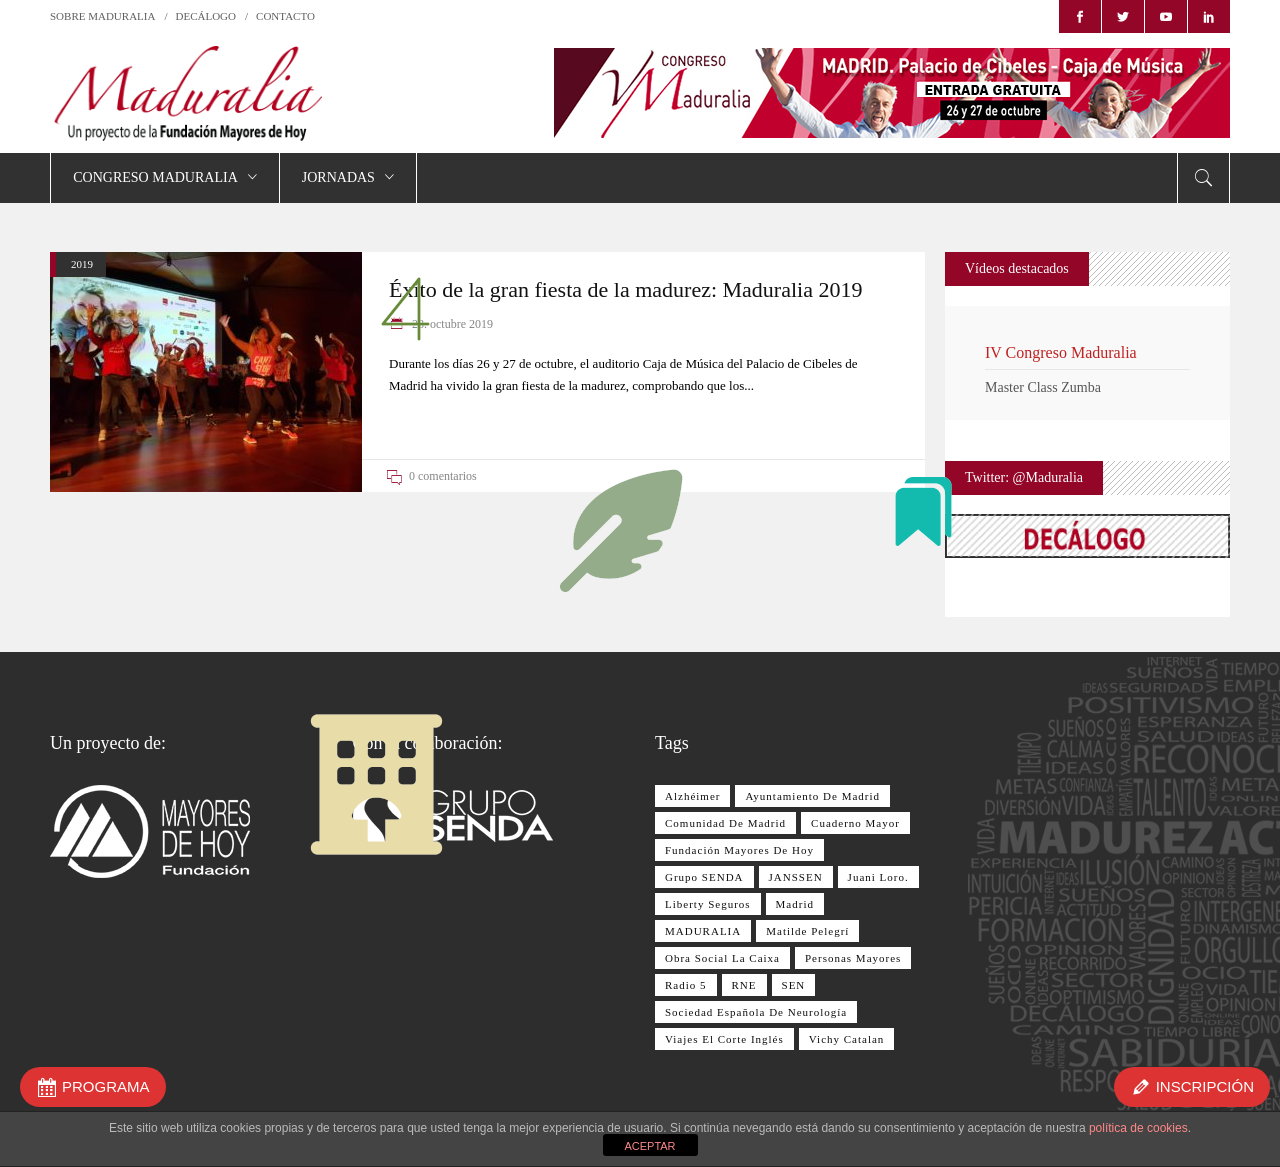 Image resolution: width=1280 pixels, height=1167 pixels. I want to click on find nearby hotels or accommodations, so click(376, 784).